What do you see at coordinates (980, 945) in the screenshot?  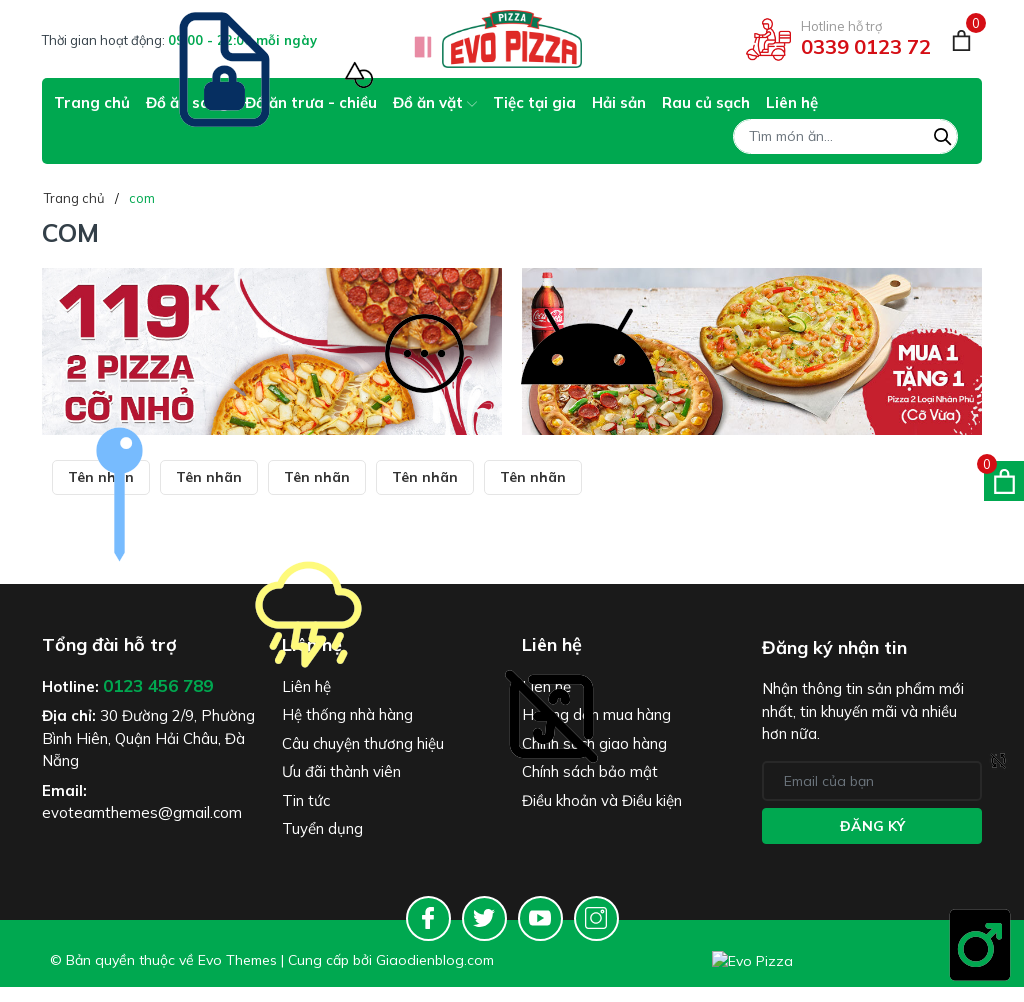 I see `indicates male gender selection` at bounding box center [980, 945].